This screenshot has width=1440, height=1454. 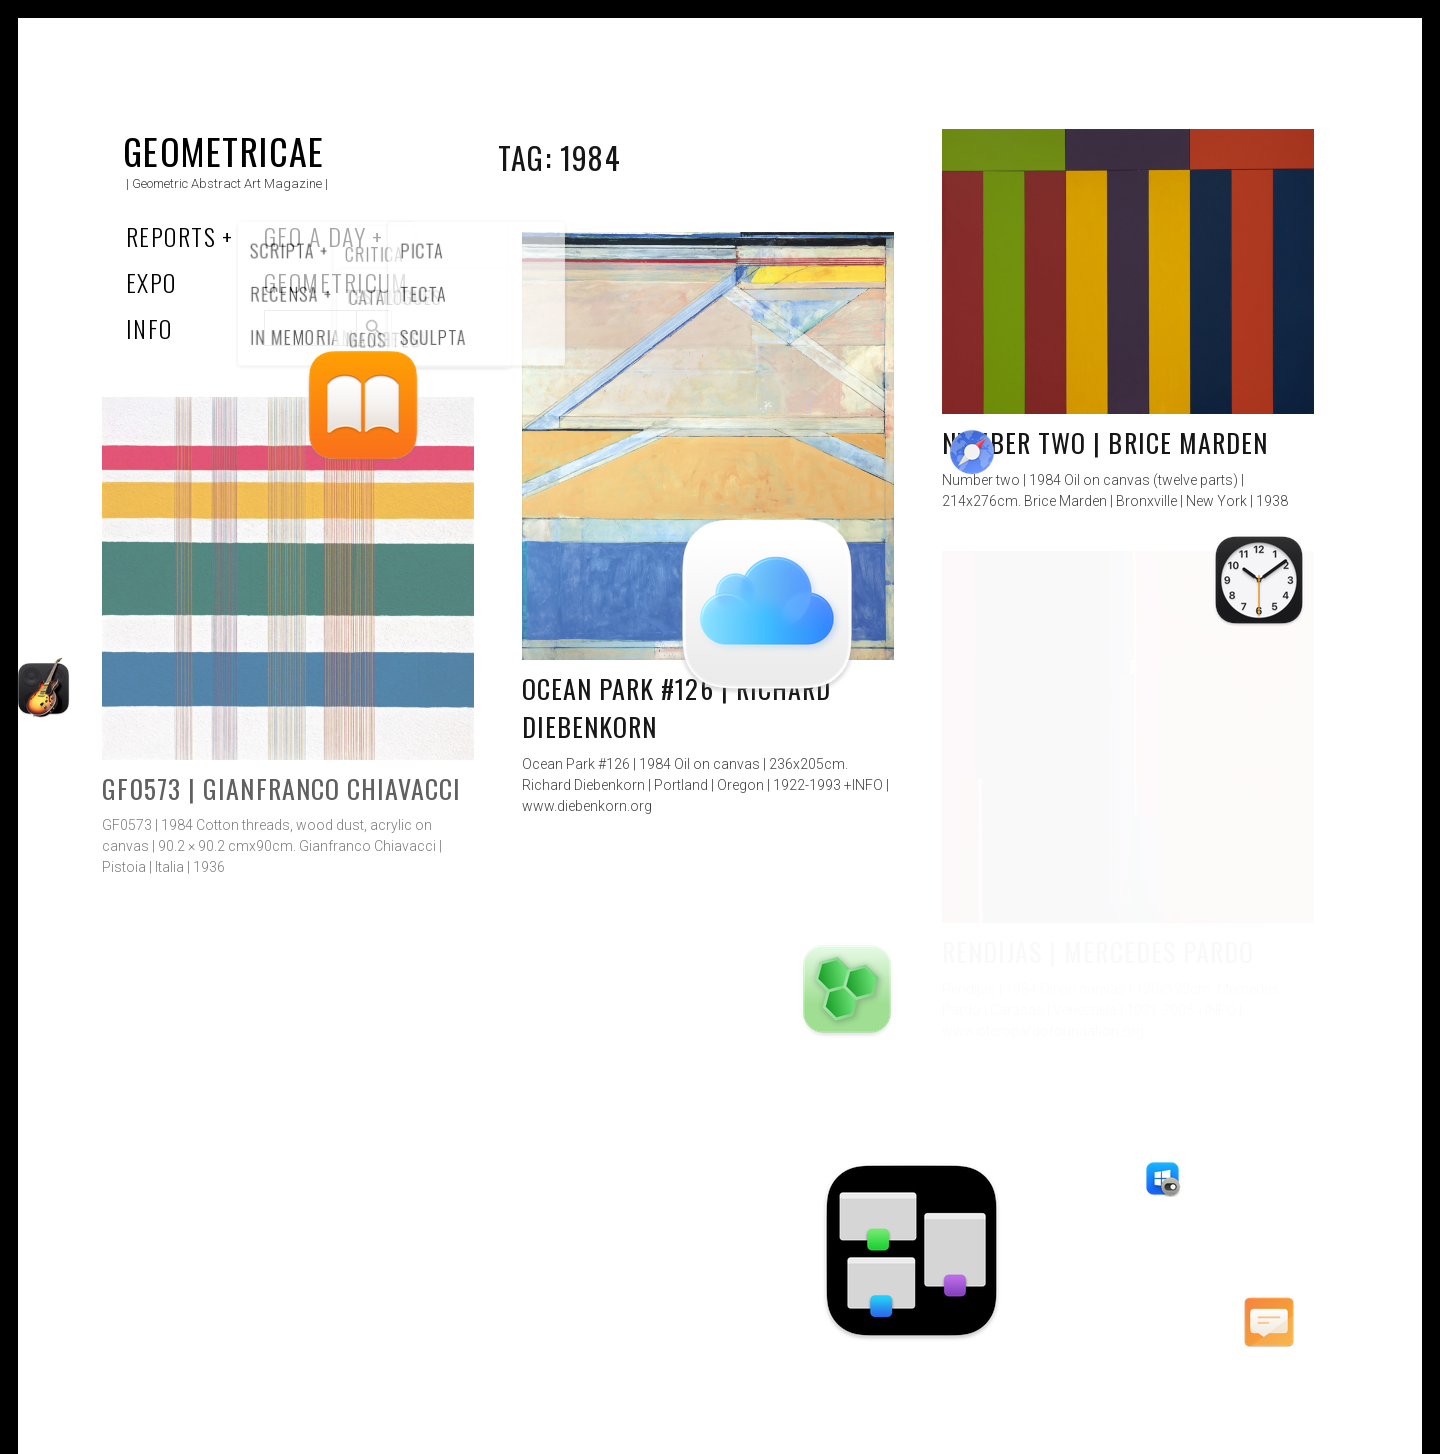 What do you see at coordinates (43, 688) in the screenshot?
I see `open GarageBand to create or edit music` at bounding box center [43, 688].